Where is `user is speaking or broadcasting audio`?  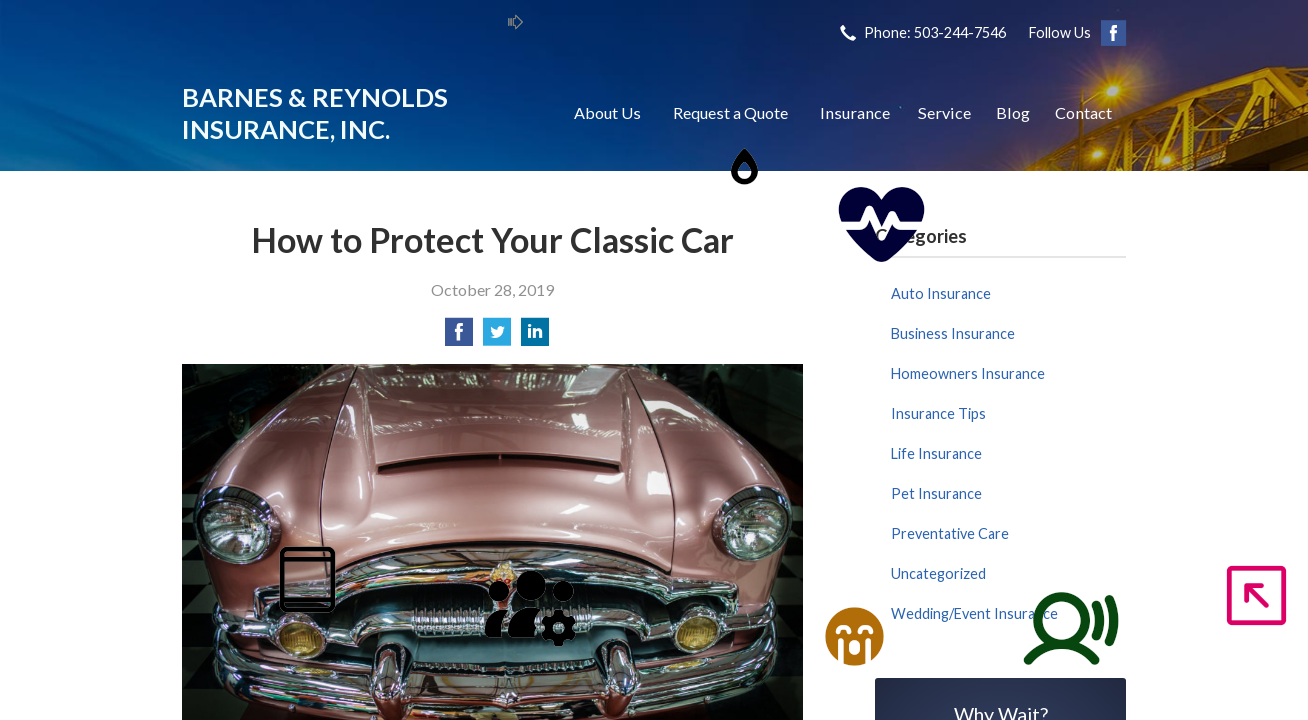 user is speaking or broadcasting audio is located at coordinates (1069, 628).